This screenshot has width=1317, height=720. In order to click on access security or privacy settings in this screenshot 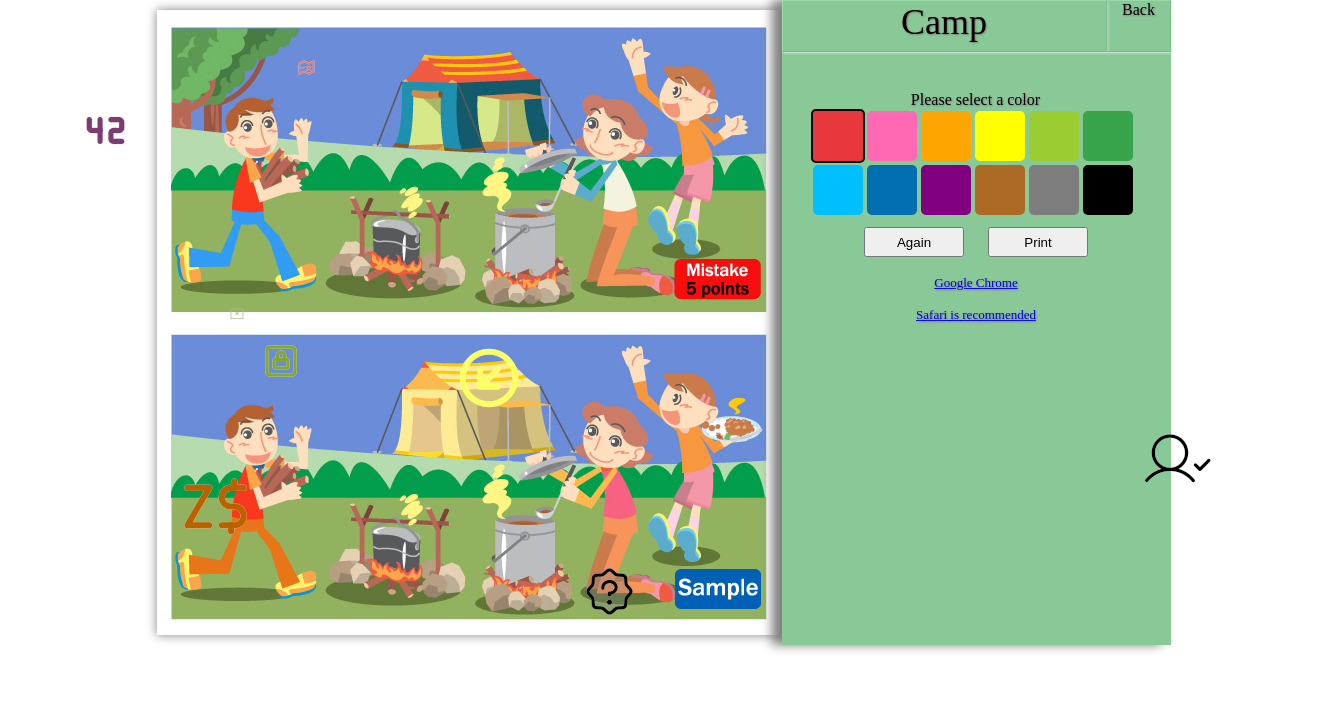, I will do `click(281, 361)`.